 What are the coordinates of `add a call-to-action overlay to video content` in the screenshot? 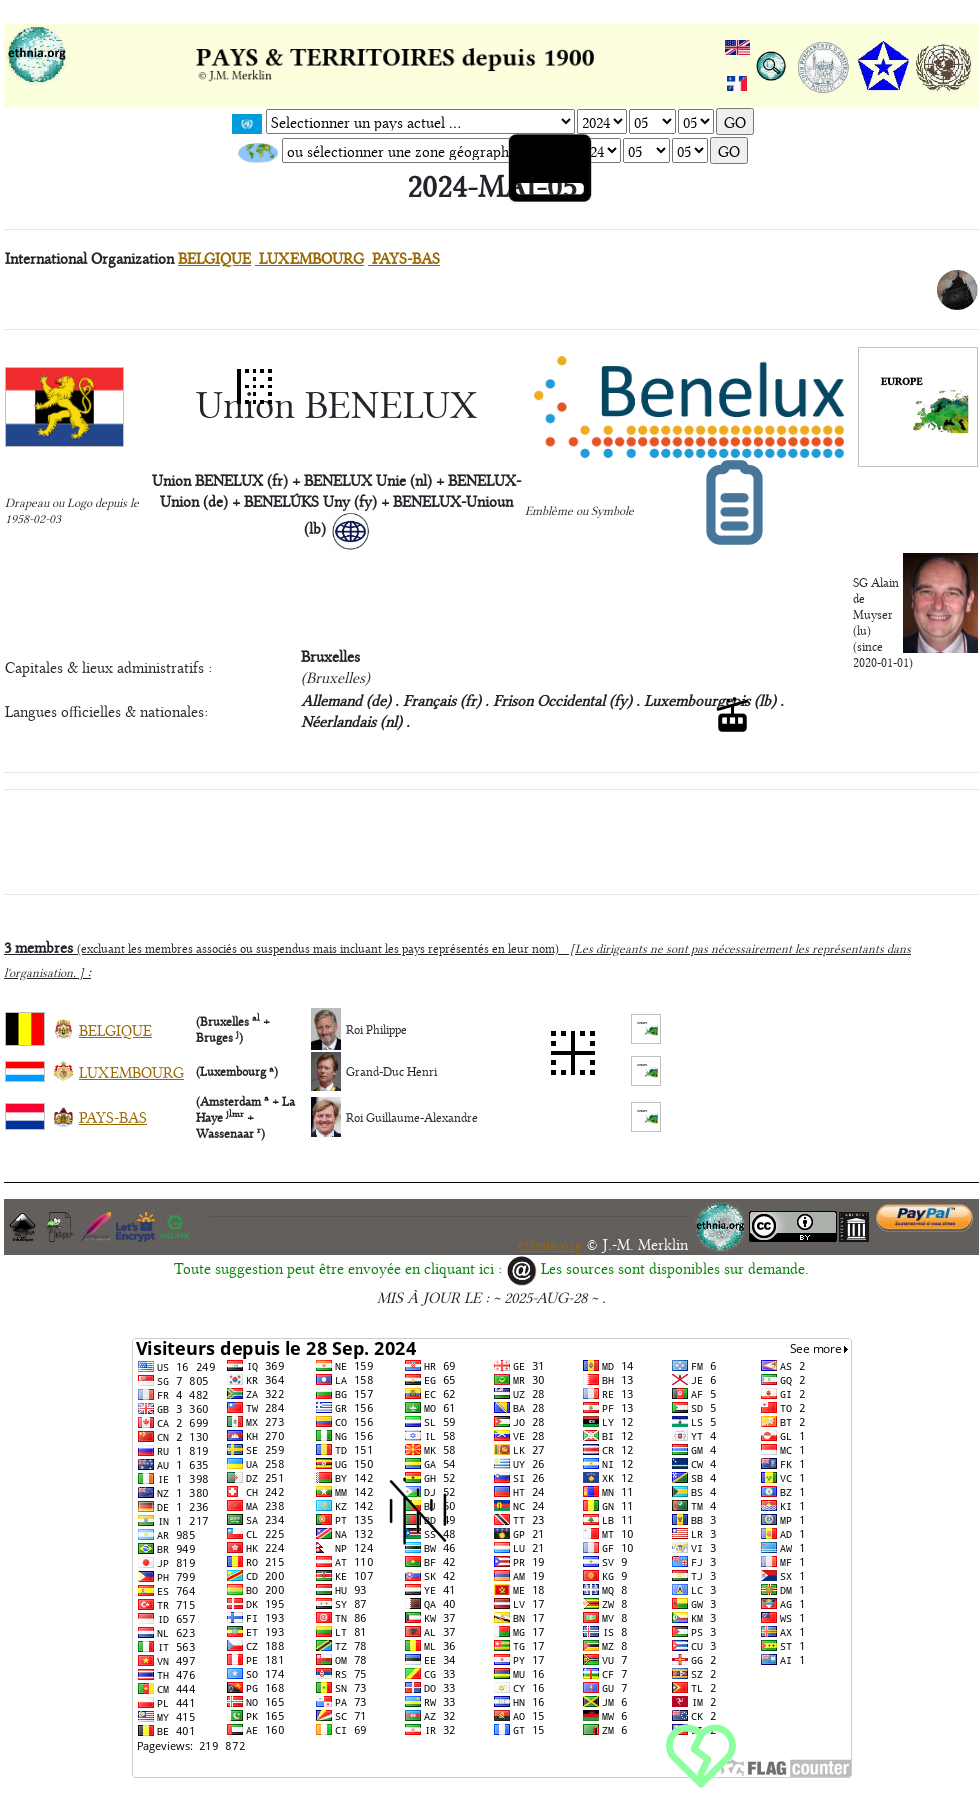 It's located at (550, 168).